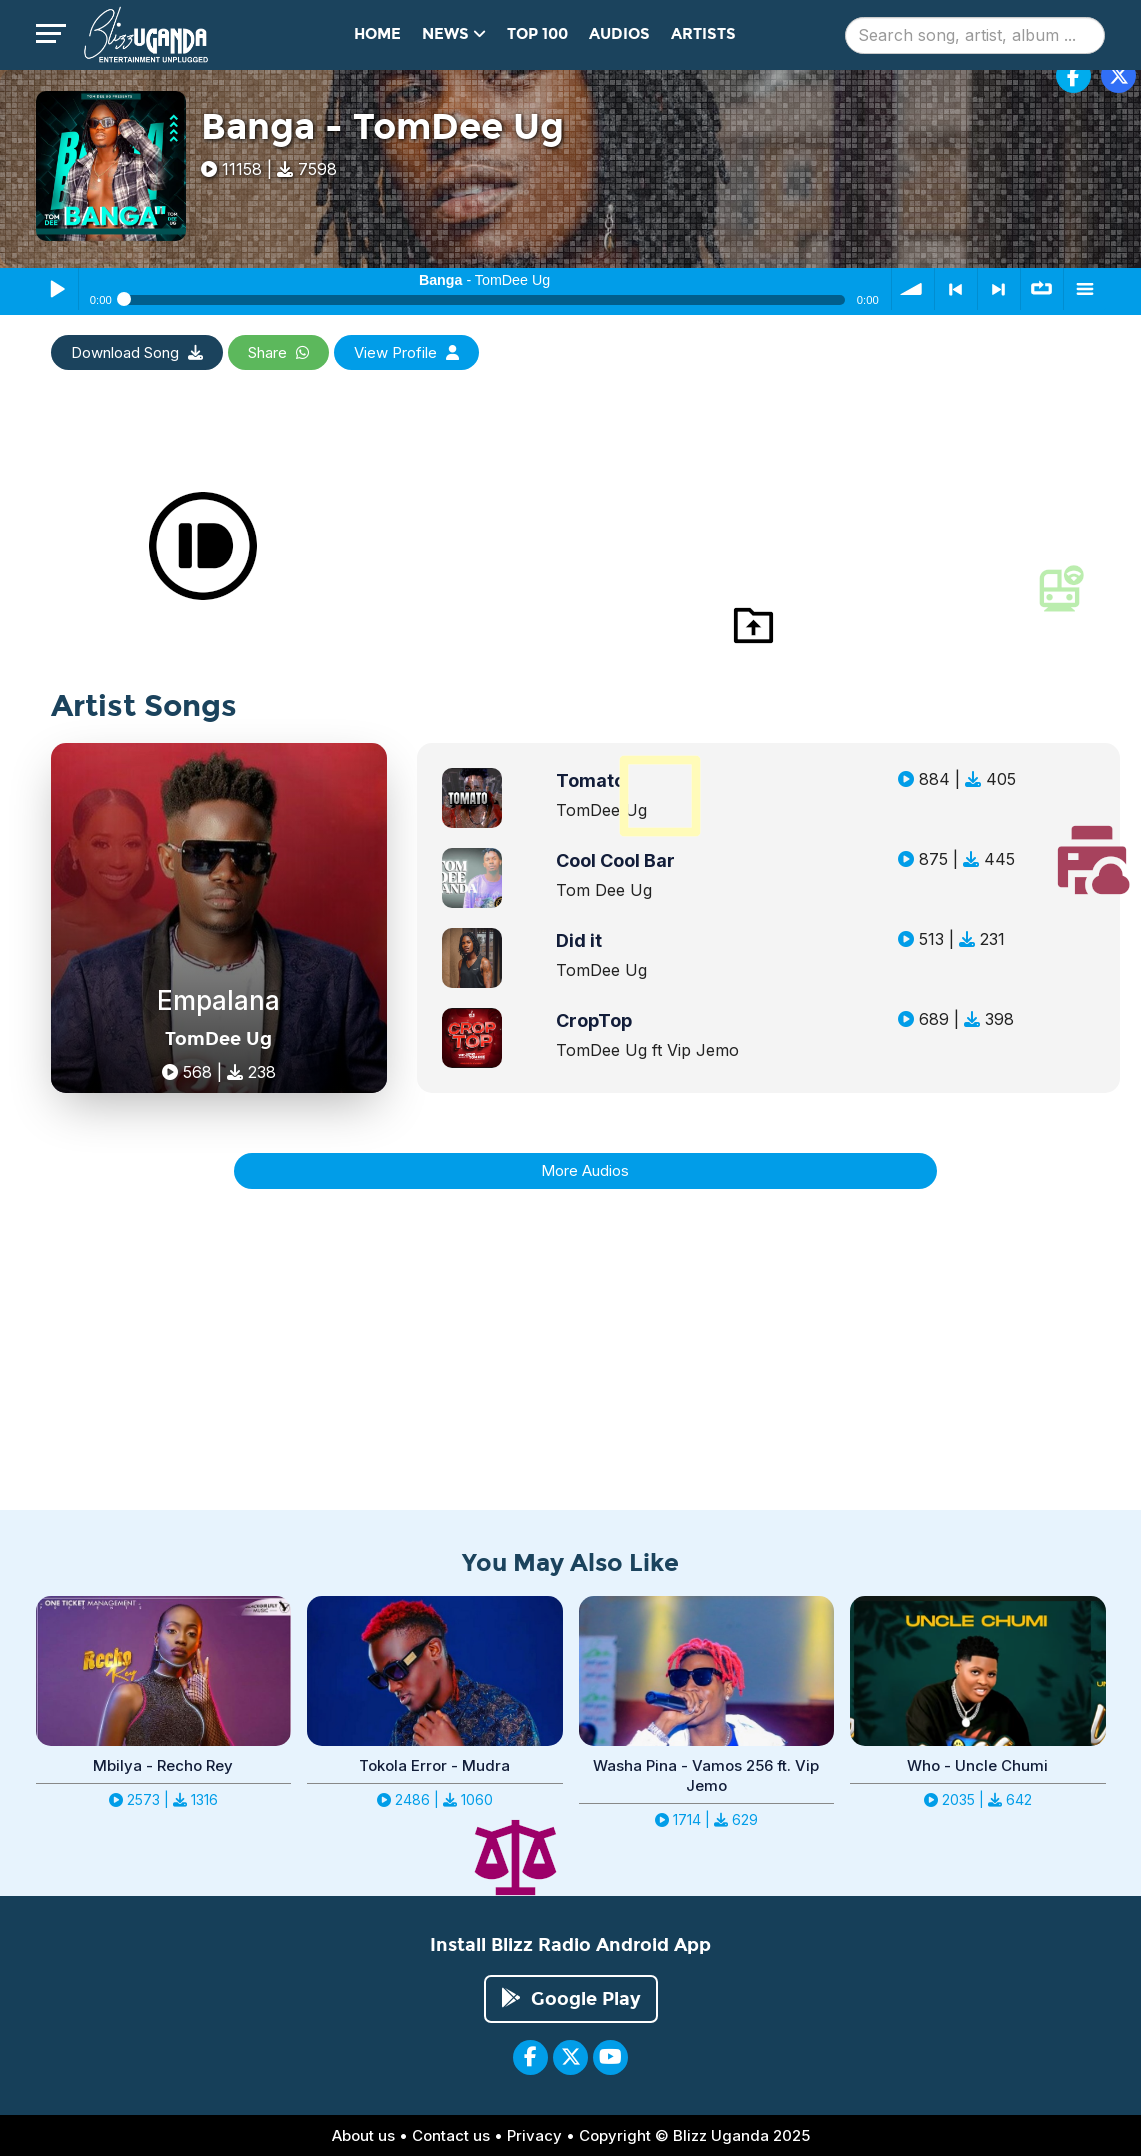  Describe the element at coordinates (753, 625) in the screenshot. I see `upload files to a folder` at that location.